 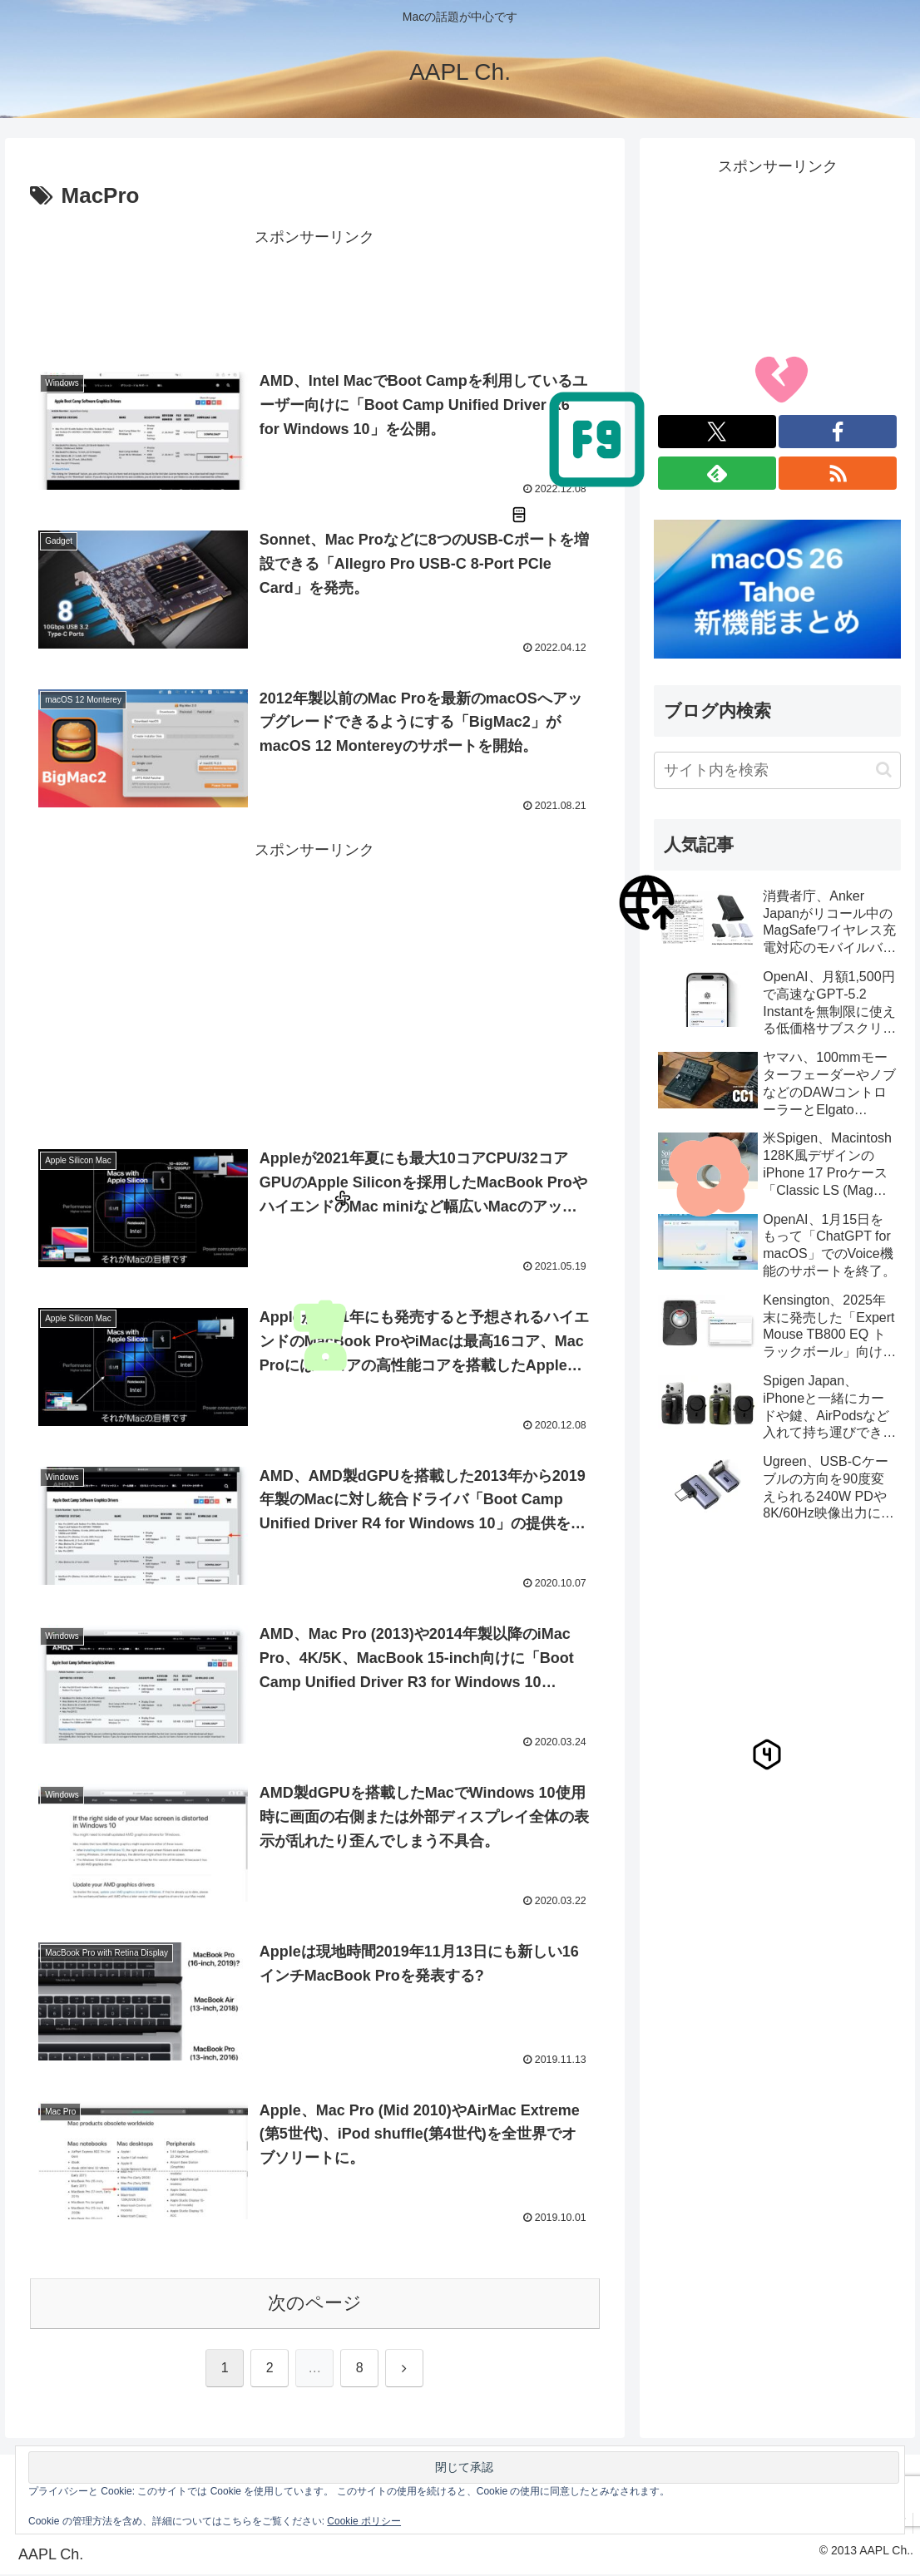 I want to click on step 4 in a multi-step process, so click(x=767, y=1754).